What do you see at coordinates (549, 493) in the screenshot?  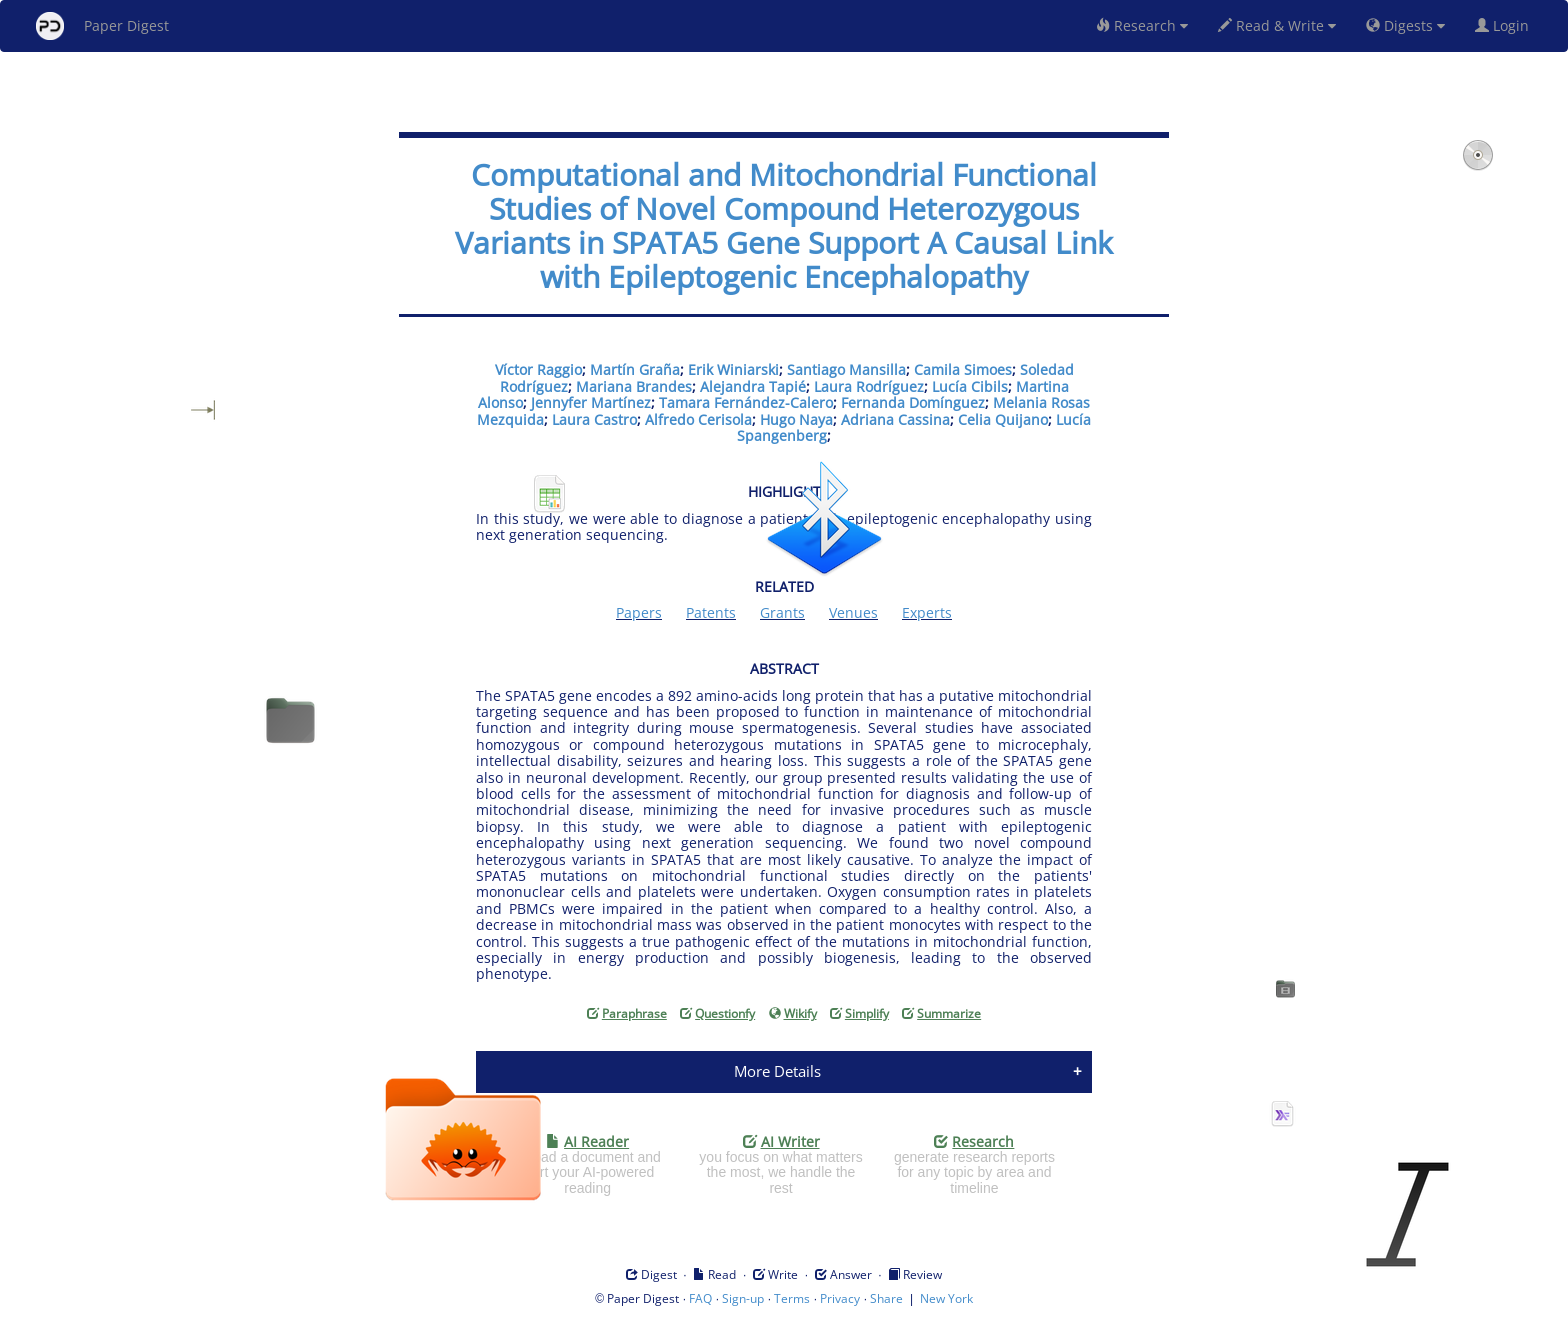 I see `spreadsheet file created in openoffice calc` at bounding box center [549, 493].